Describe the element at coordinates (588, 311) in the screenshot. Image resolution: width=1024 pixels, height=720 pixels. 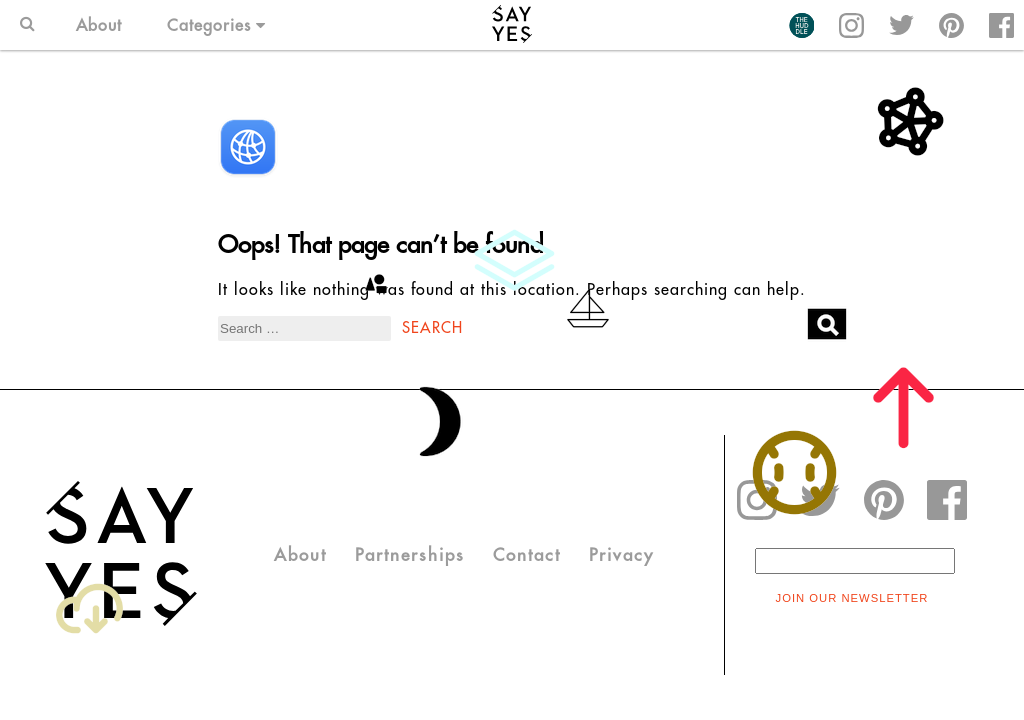
I see `access sailing or boating features` at that location.